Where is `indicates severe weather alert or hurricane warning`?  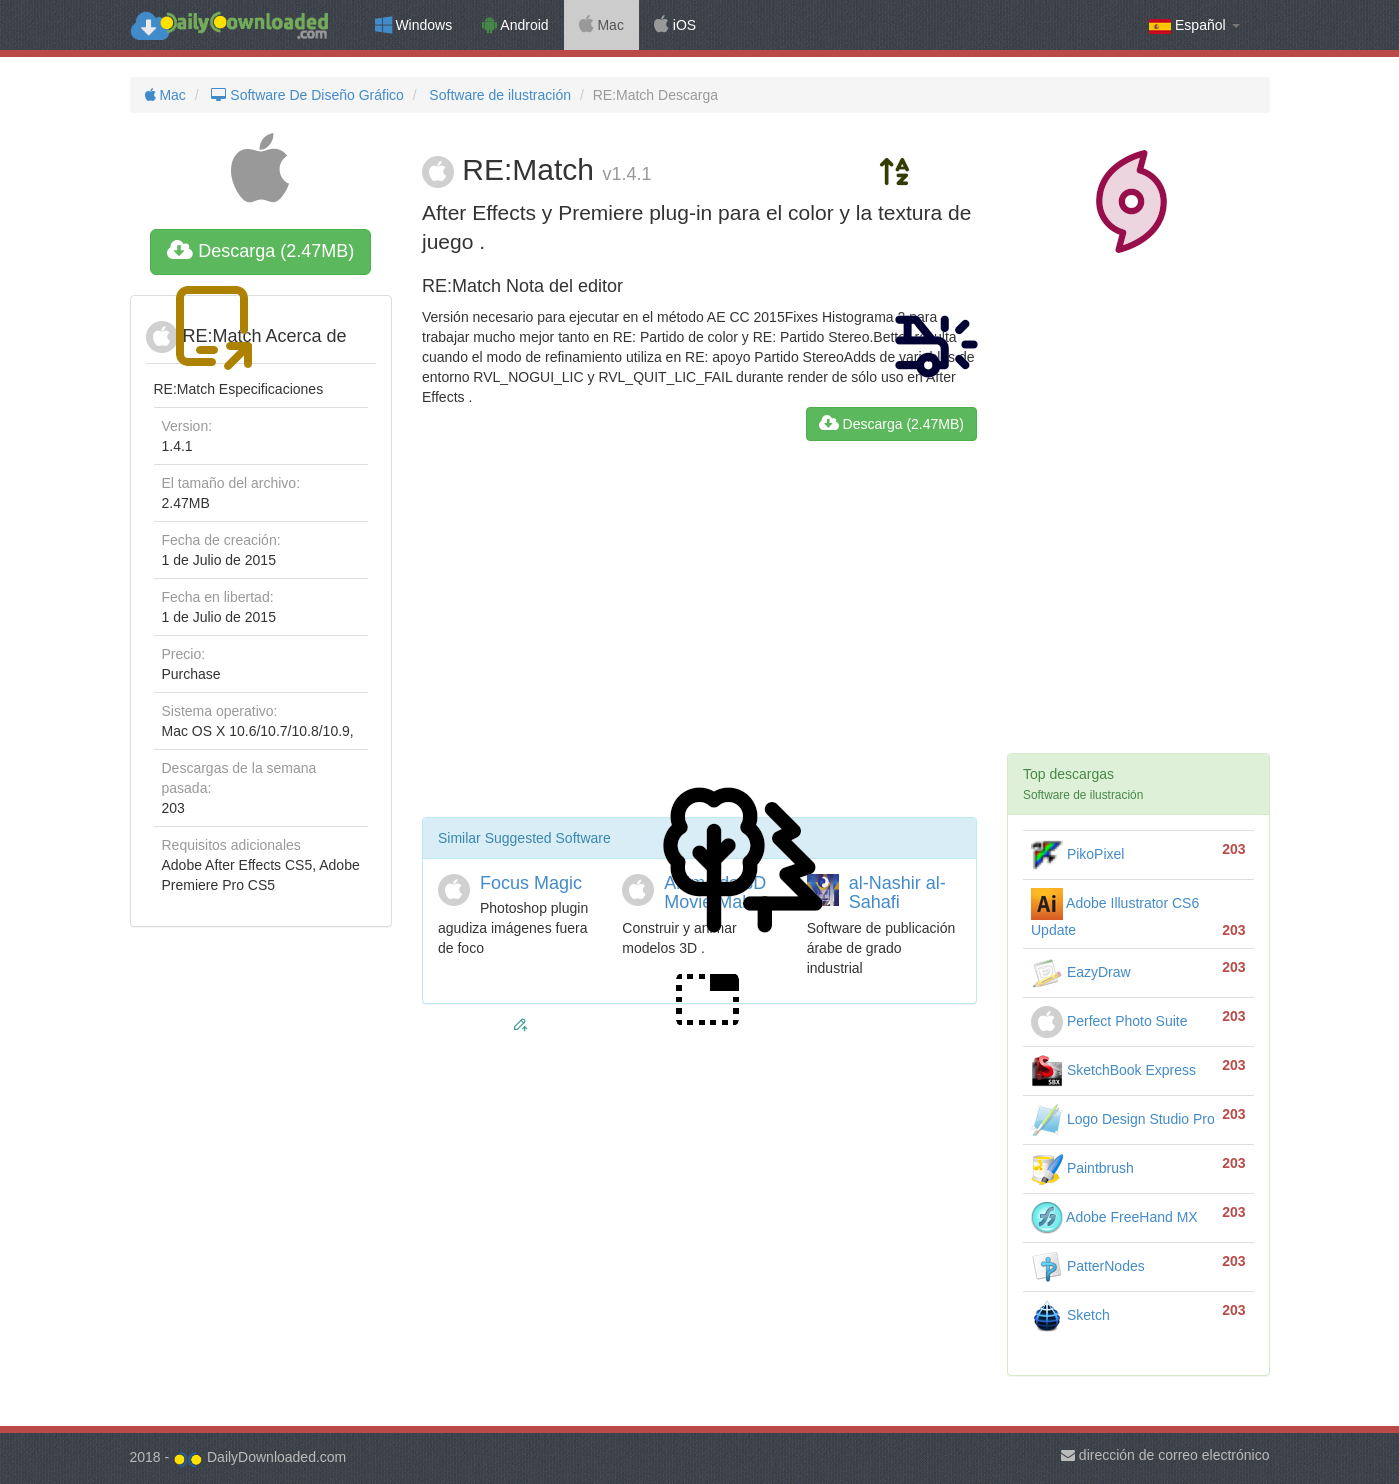 indicates severe weather alert or hurricane warning is located at coordinates (1131, 201).